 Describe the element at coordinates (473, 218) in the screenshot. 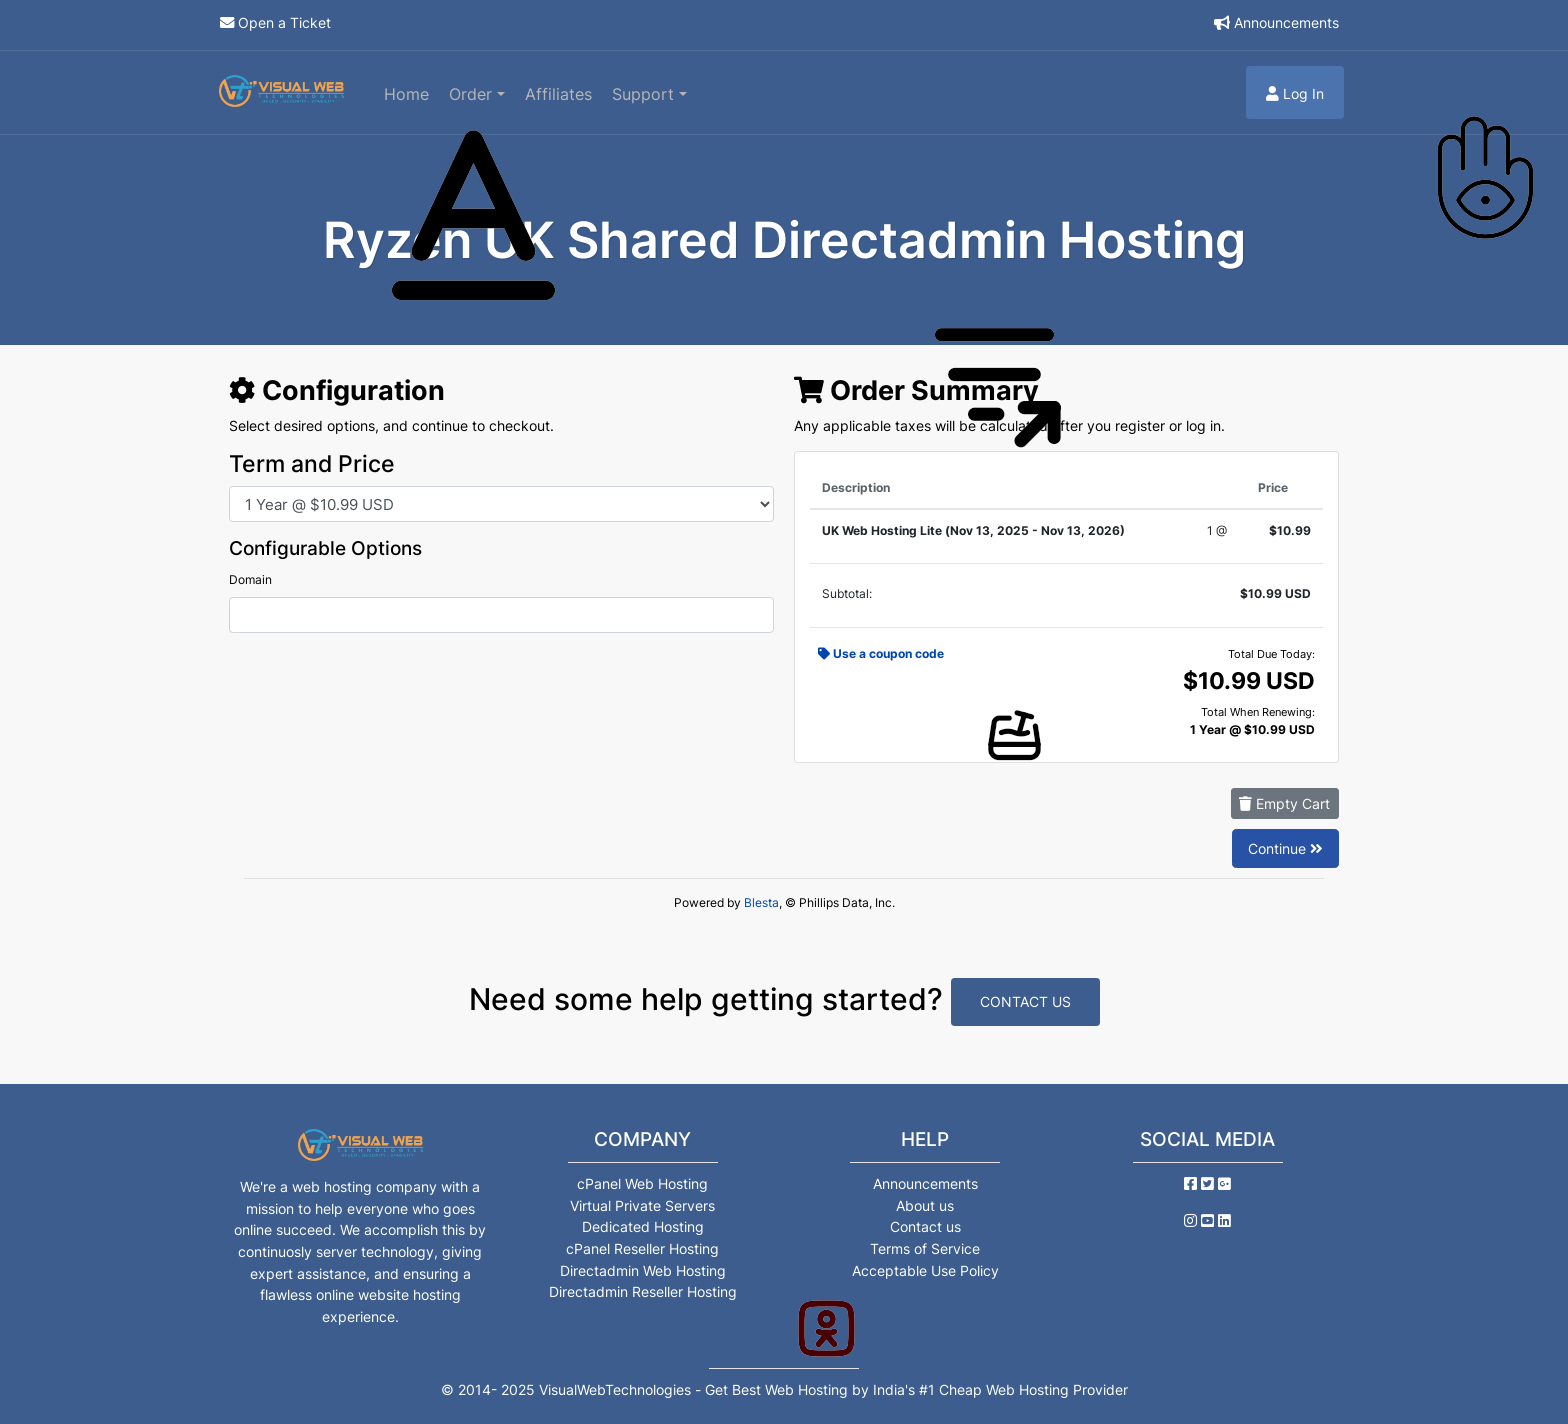

I see `apply underline formatting to text` at that location.